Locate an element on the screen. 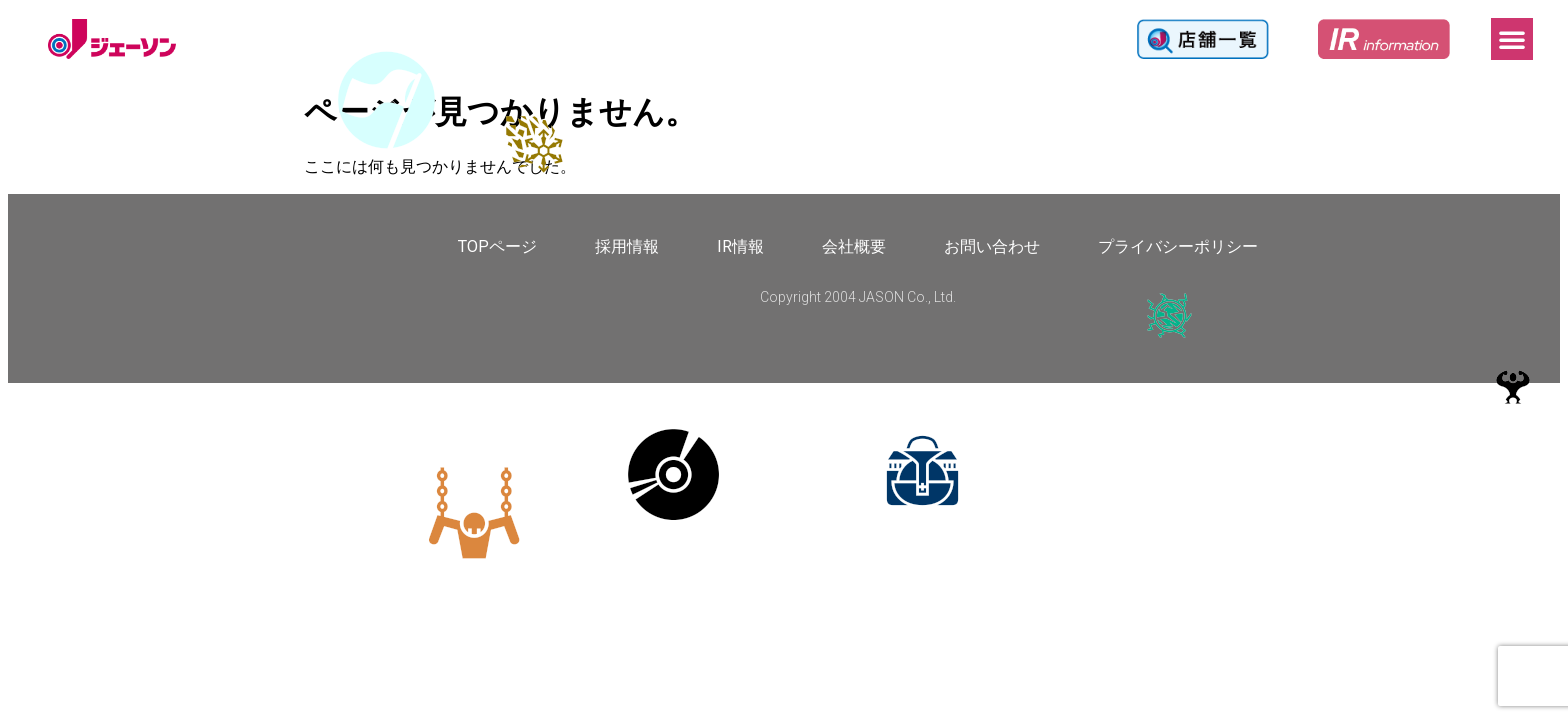 The height and width of the screenshot is (720, 1568). indicates a captured or restrained character status is located at coordinates (474, 513).